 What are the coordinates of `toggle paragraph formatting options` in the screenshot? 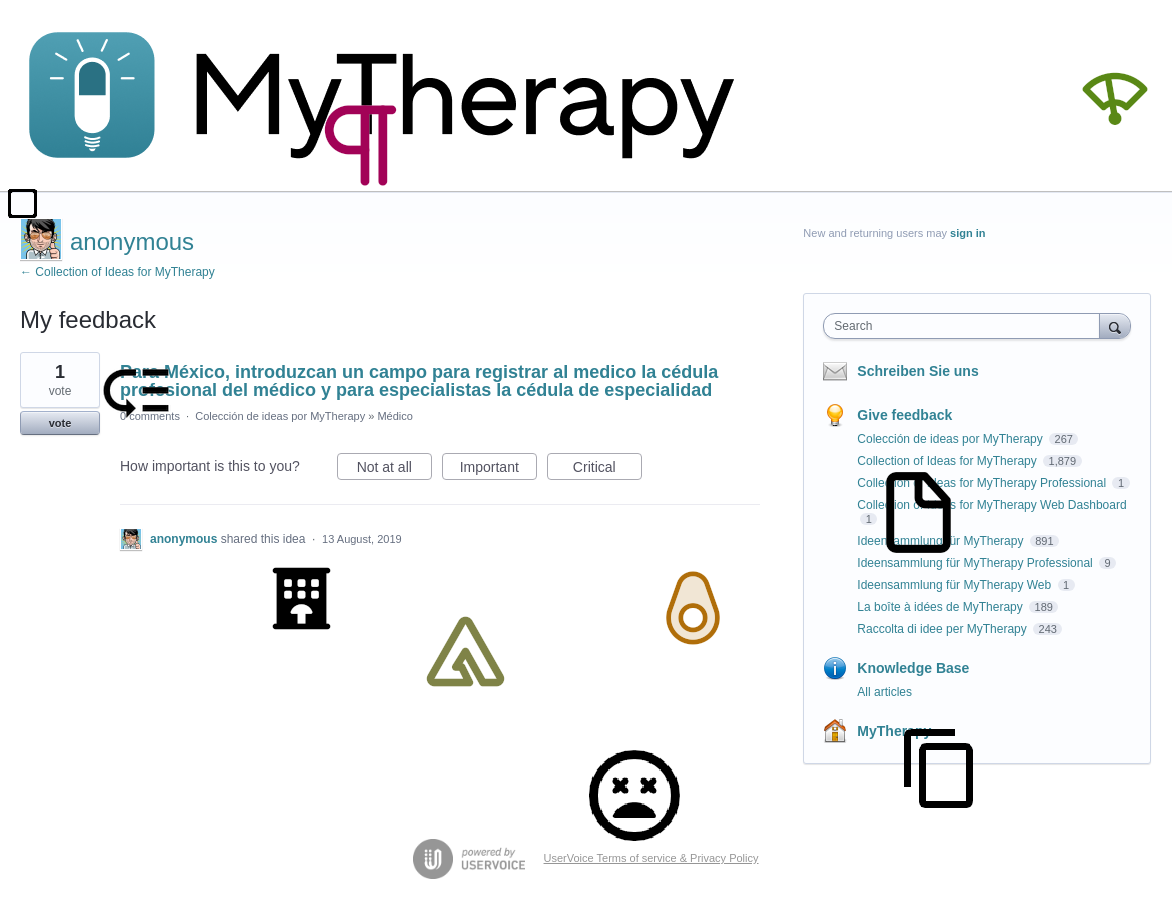 It's located at (360, 145).